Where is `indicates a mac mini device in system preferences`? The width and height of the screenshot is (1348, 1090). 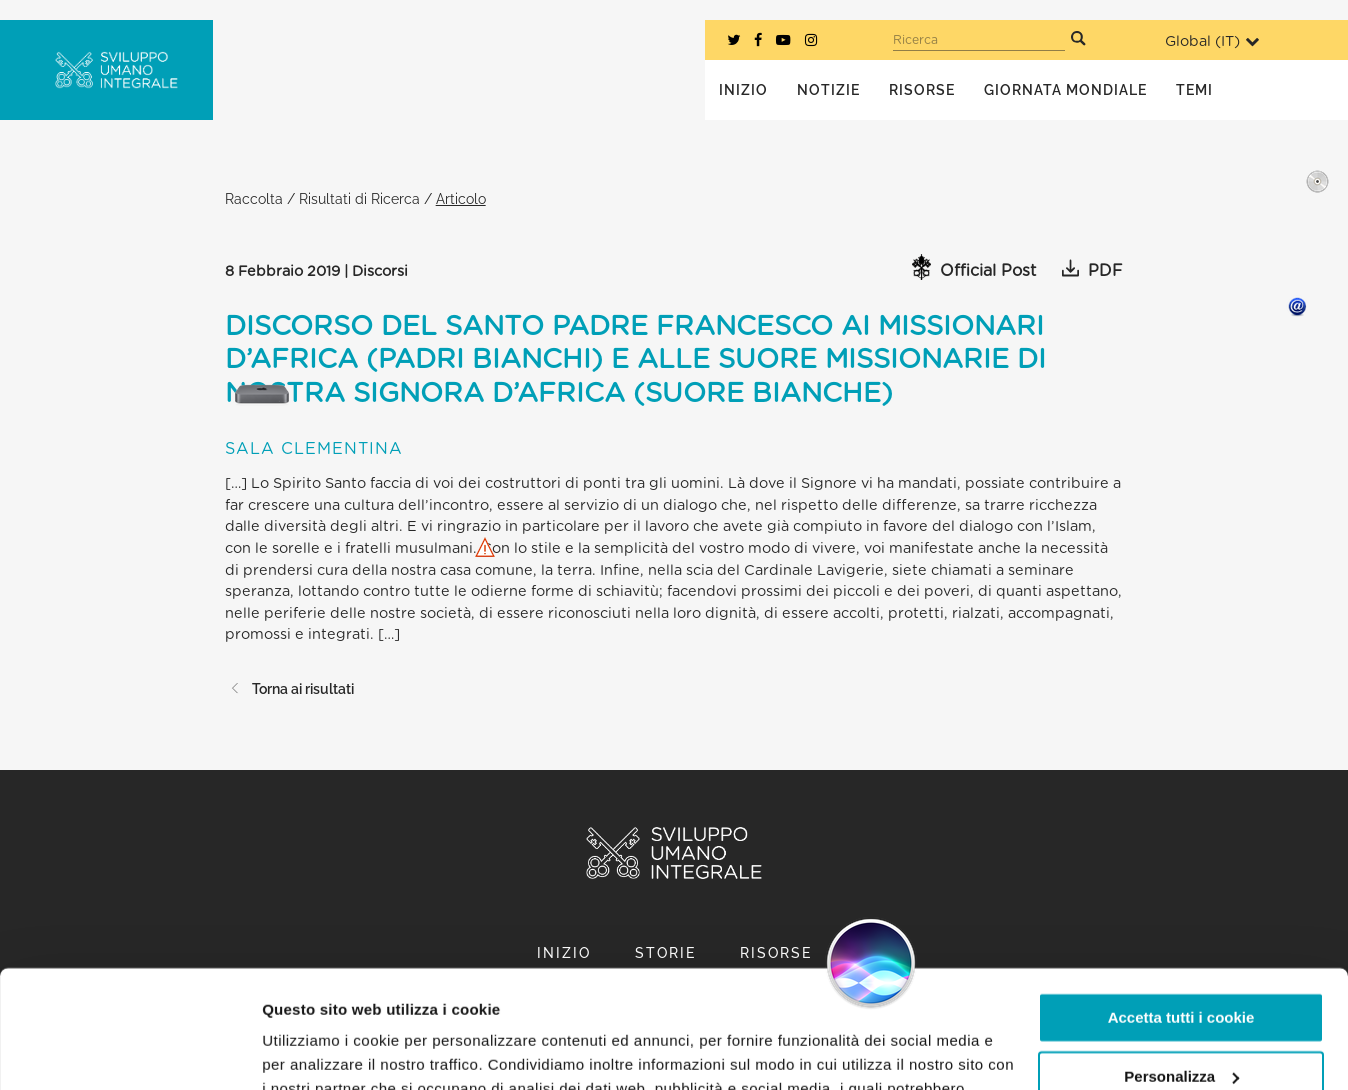
indicates a mac mini device in system preferences is located at coordinates (262, 394).